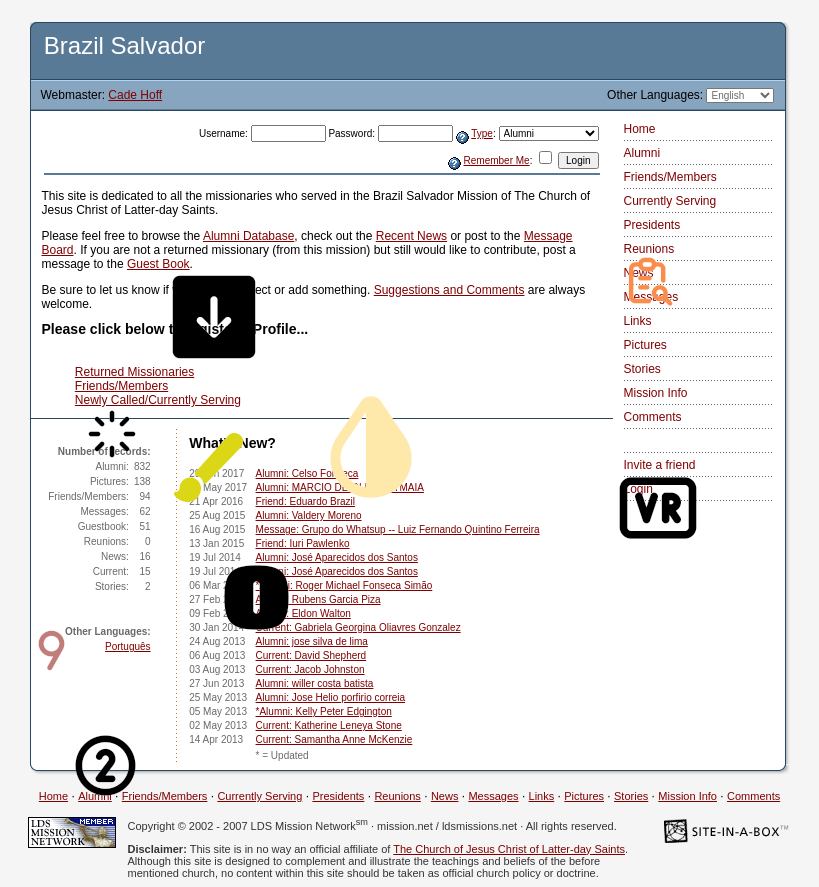 The image size is (819, 887). Describe the element at coordinates (51, 650) in the screenshot. I see `indicates the number nine in a list or sequence` at that location.